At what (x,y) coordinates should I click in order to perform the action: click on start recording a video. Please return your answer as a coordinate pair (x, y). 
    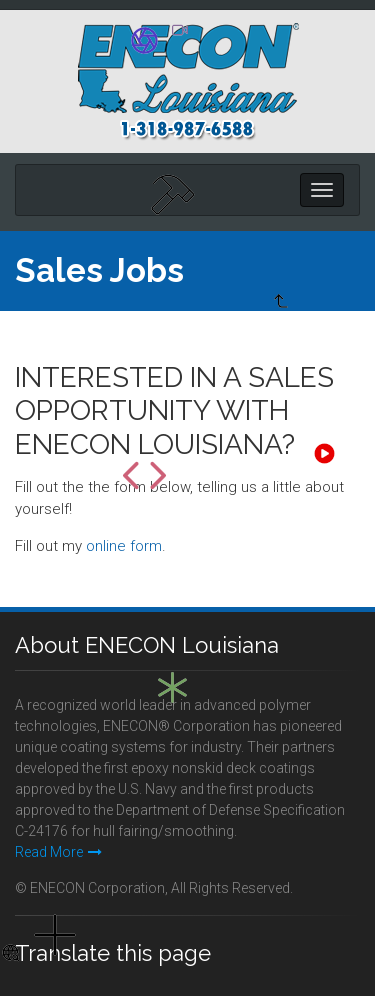
    Looking at the image, I should click on (180, 30).